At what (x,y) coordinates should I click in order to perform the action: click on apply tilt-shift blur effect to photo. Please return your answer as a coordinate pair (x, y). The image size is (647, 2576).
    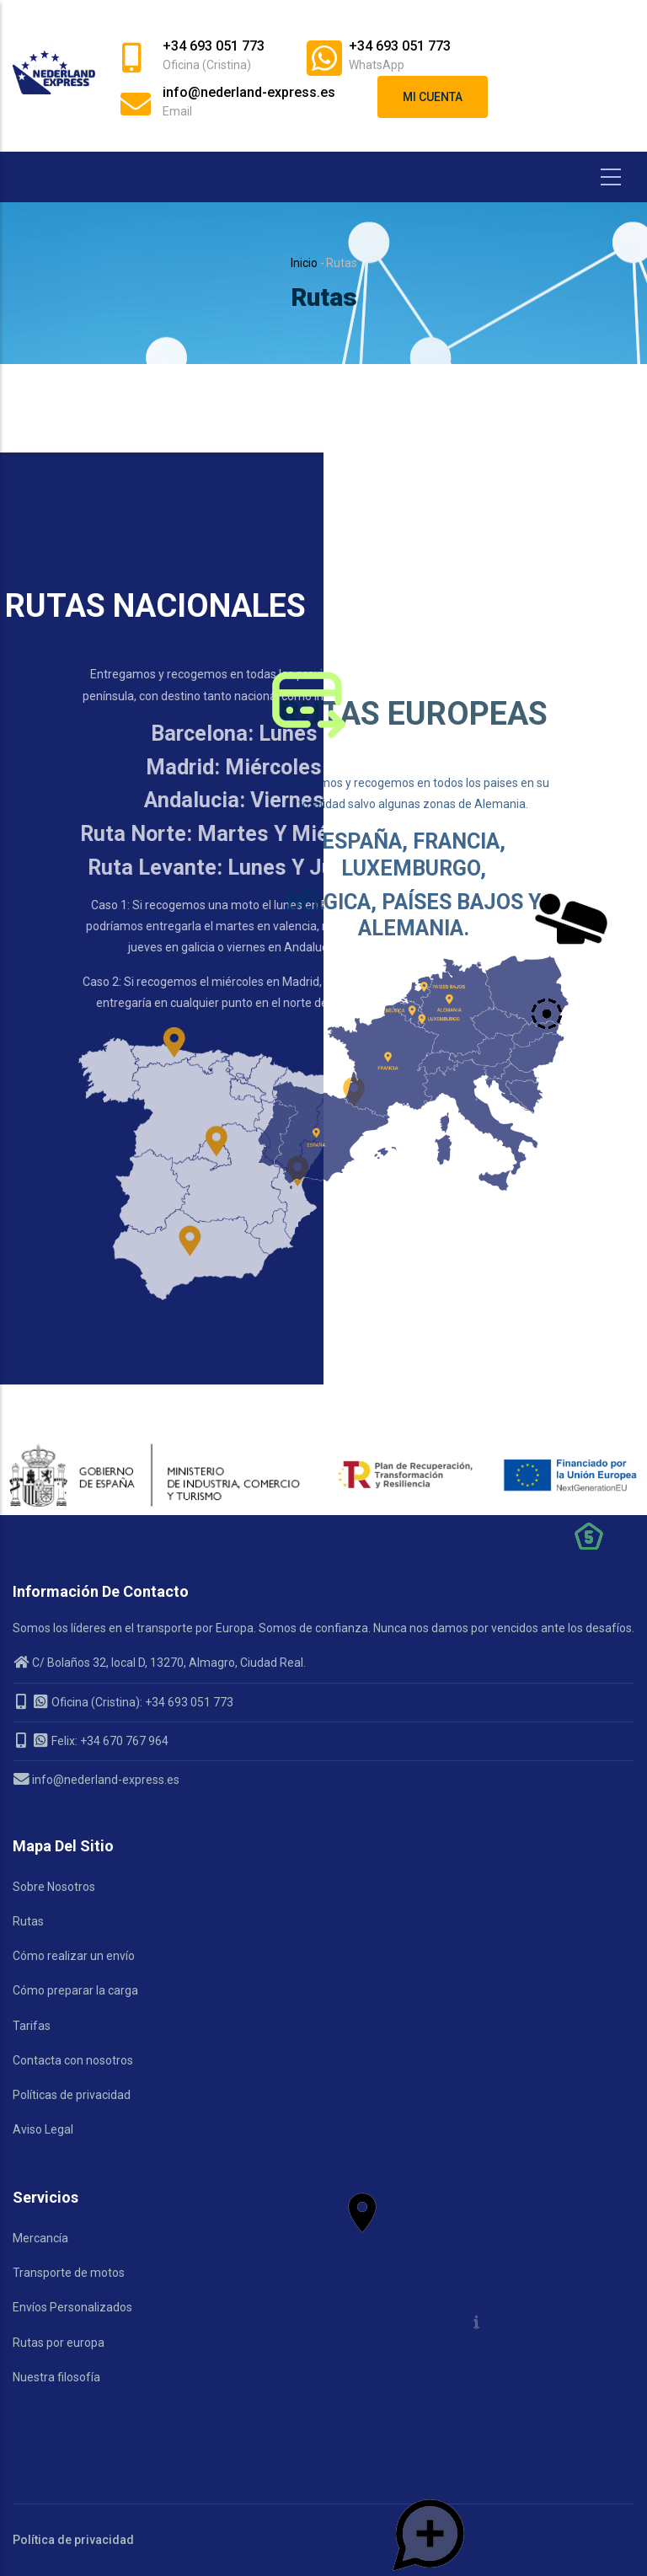
    Looking at the image, I should click on (547, 1014).